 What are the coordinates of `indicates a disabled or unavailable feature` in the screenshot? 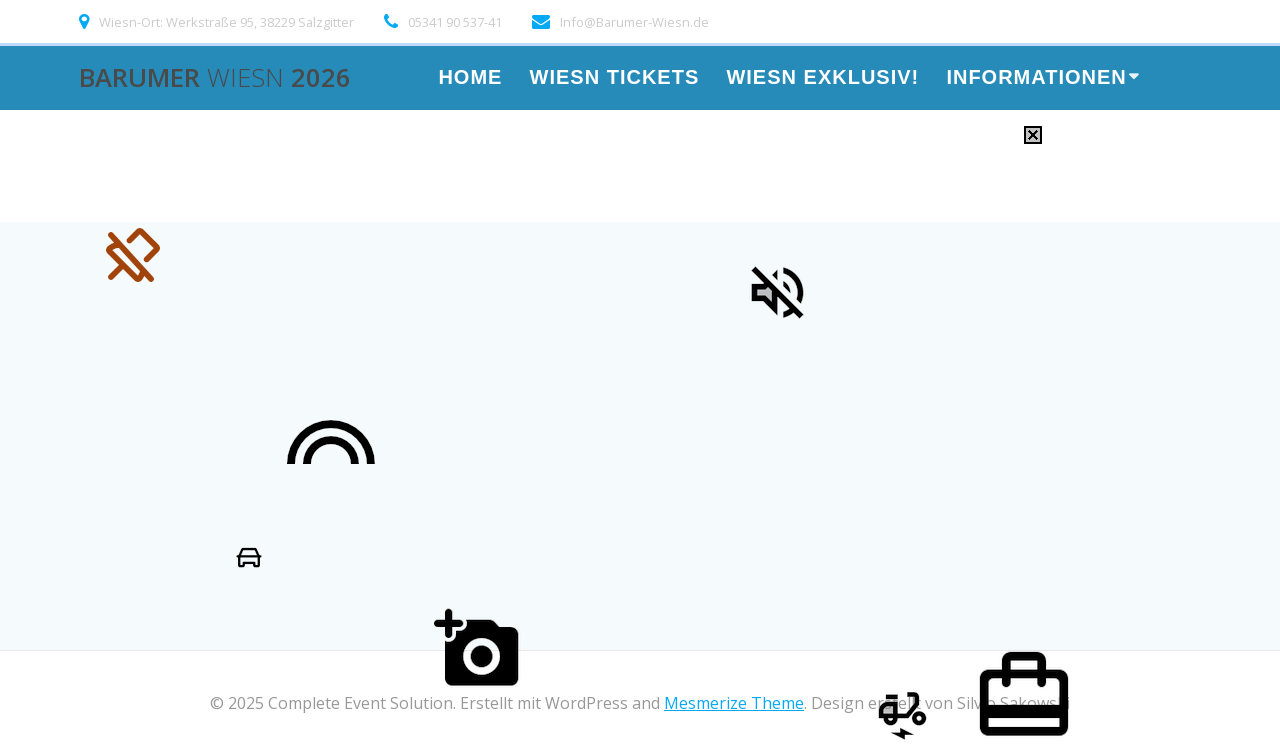 It's located at (1033, 135).